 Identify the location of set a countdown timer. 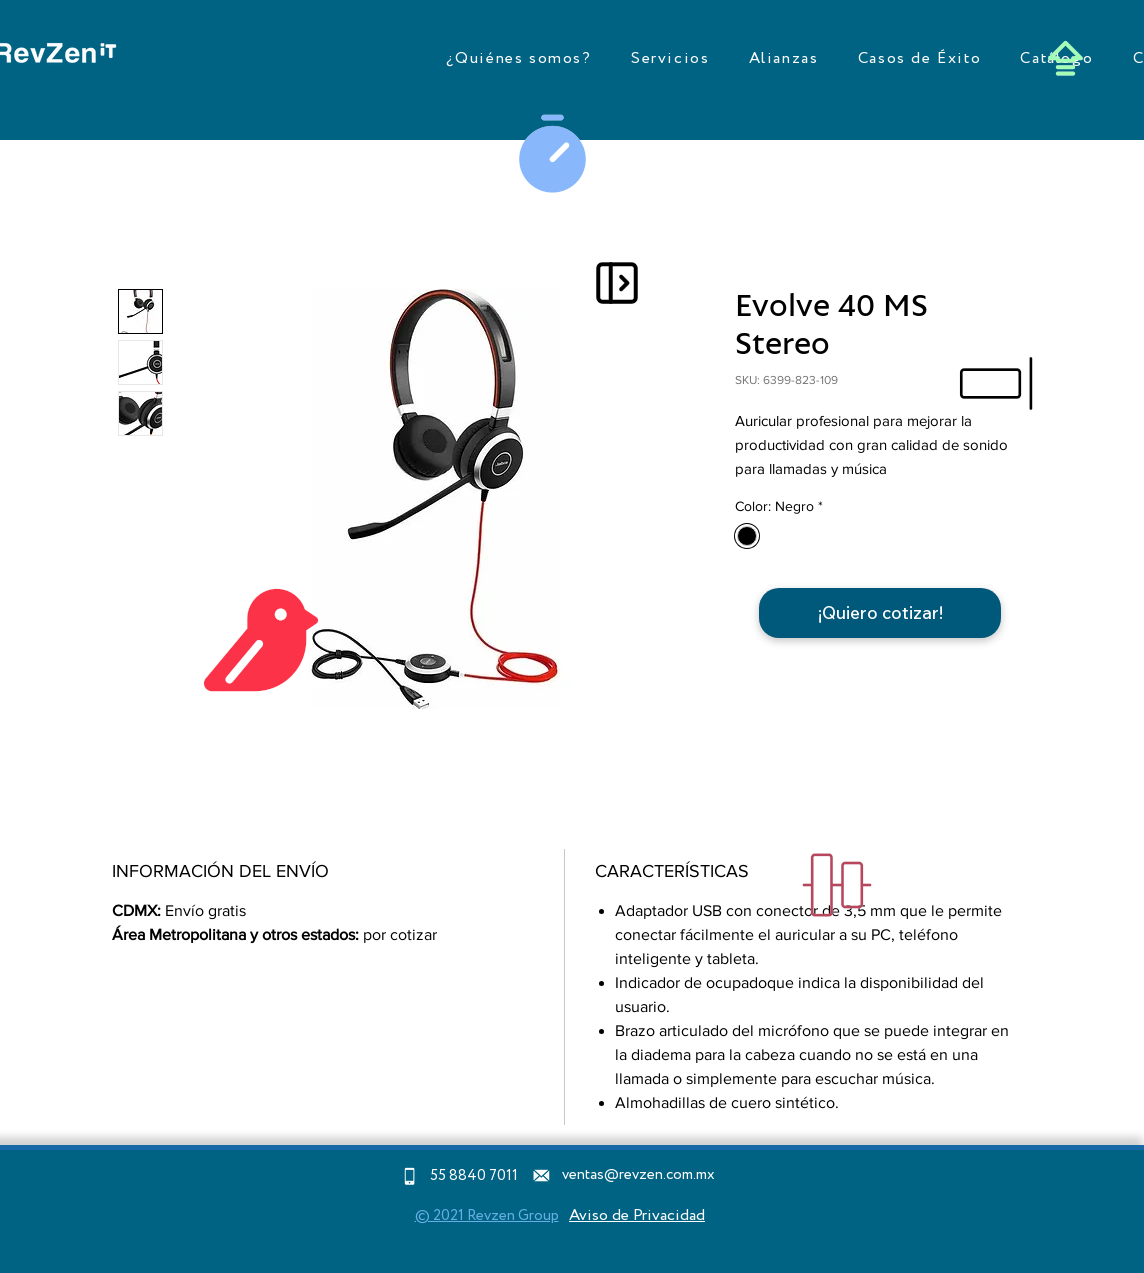
(552, 156).